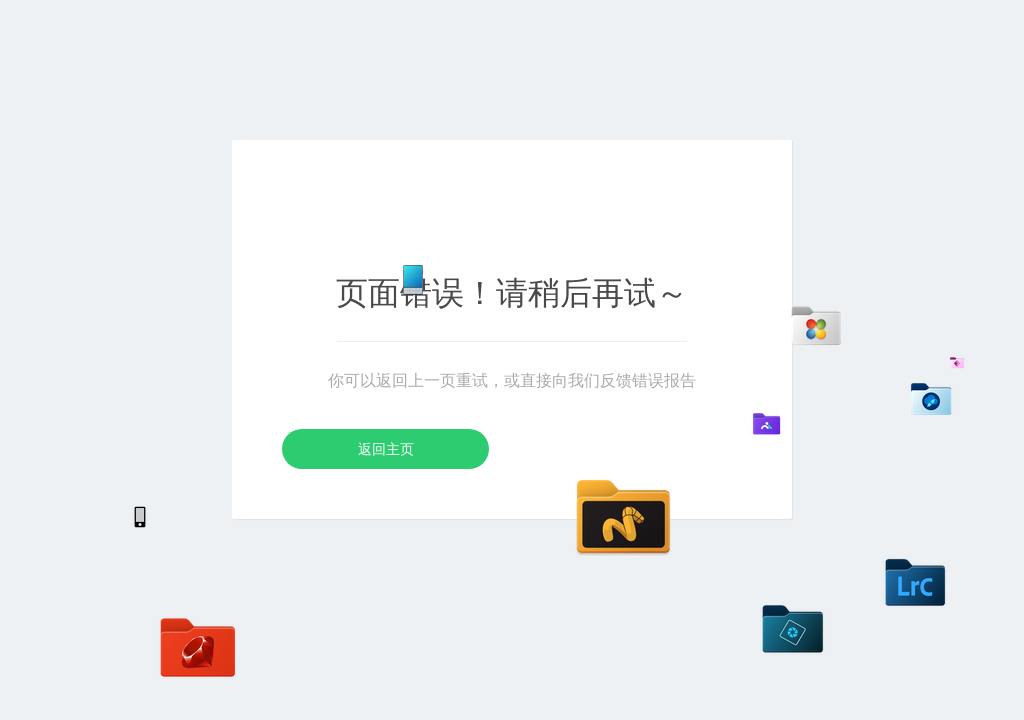  I want to click on folder containing ruby programming files, so click(197, 649).